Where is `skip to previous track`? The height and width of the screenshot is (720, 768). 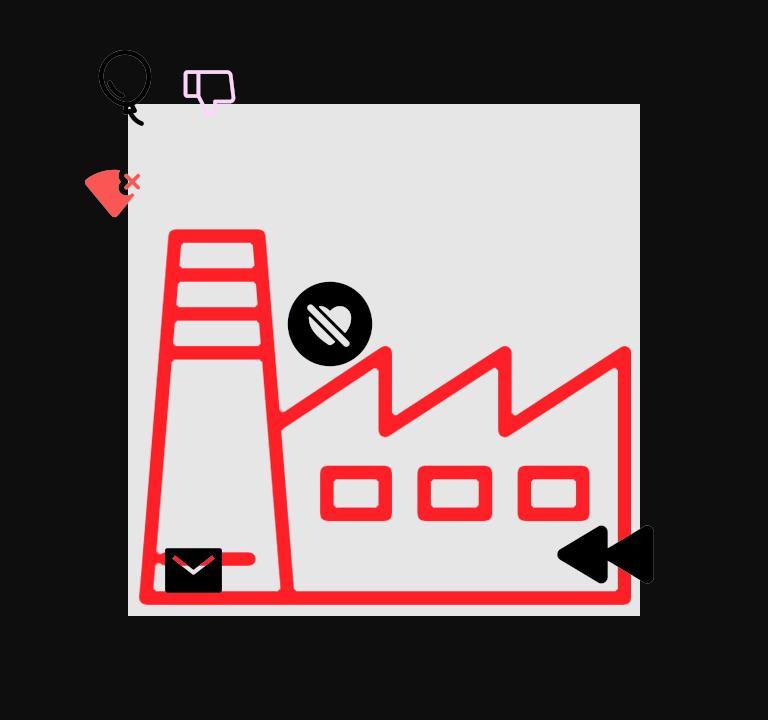 skip to previous track is located at coordinates (605, 554).